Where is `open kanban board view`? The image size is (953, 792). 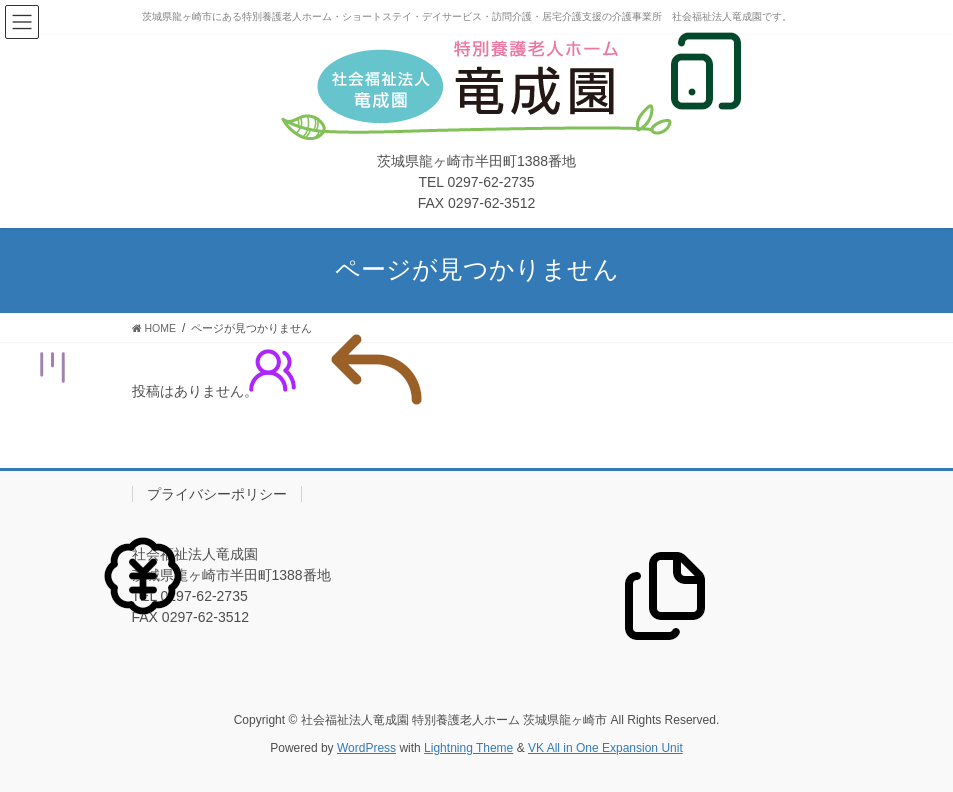
open kanban board view is located at coordinates (52, 367).